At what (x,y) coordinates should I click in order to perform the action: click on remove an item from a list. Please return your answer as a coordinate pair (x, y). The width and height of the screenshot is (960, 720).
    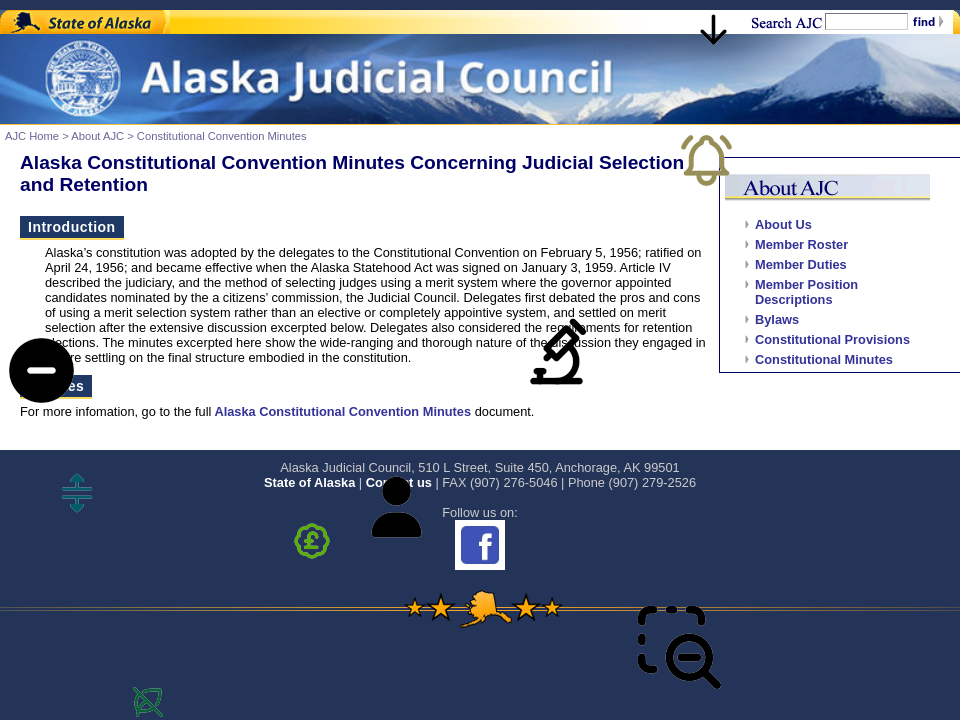
    Looking at the image, I should click on (41, 370).